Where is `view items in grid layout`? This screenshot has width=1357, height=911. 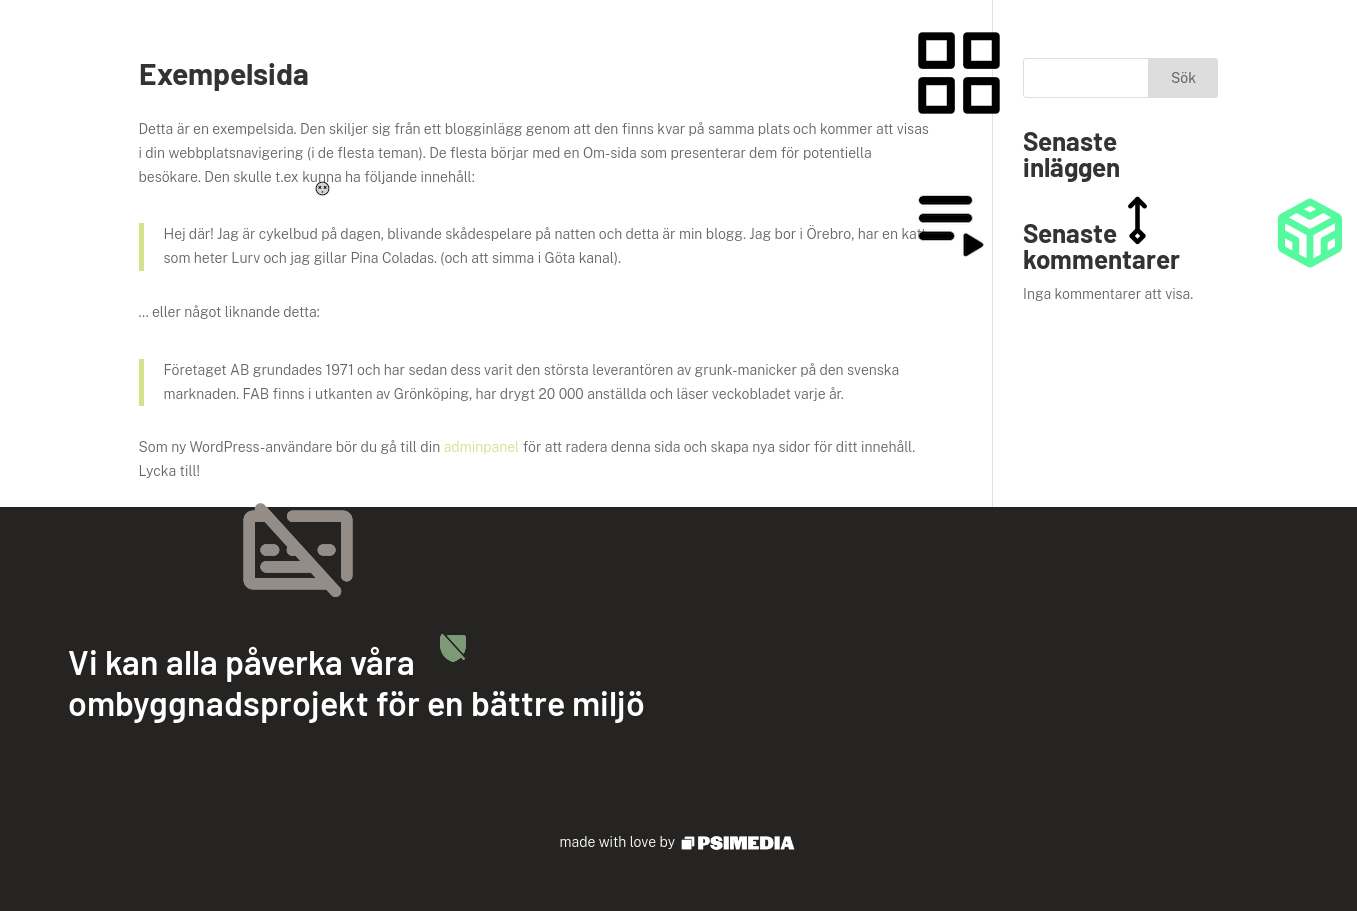
view items in grid layout is located at coordinates (959, 73).